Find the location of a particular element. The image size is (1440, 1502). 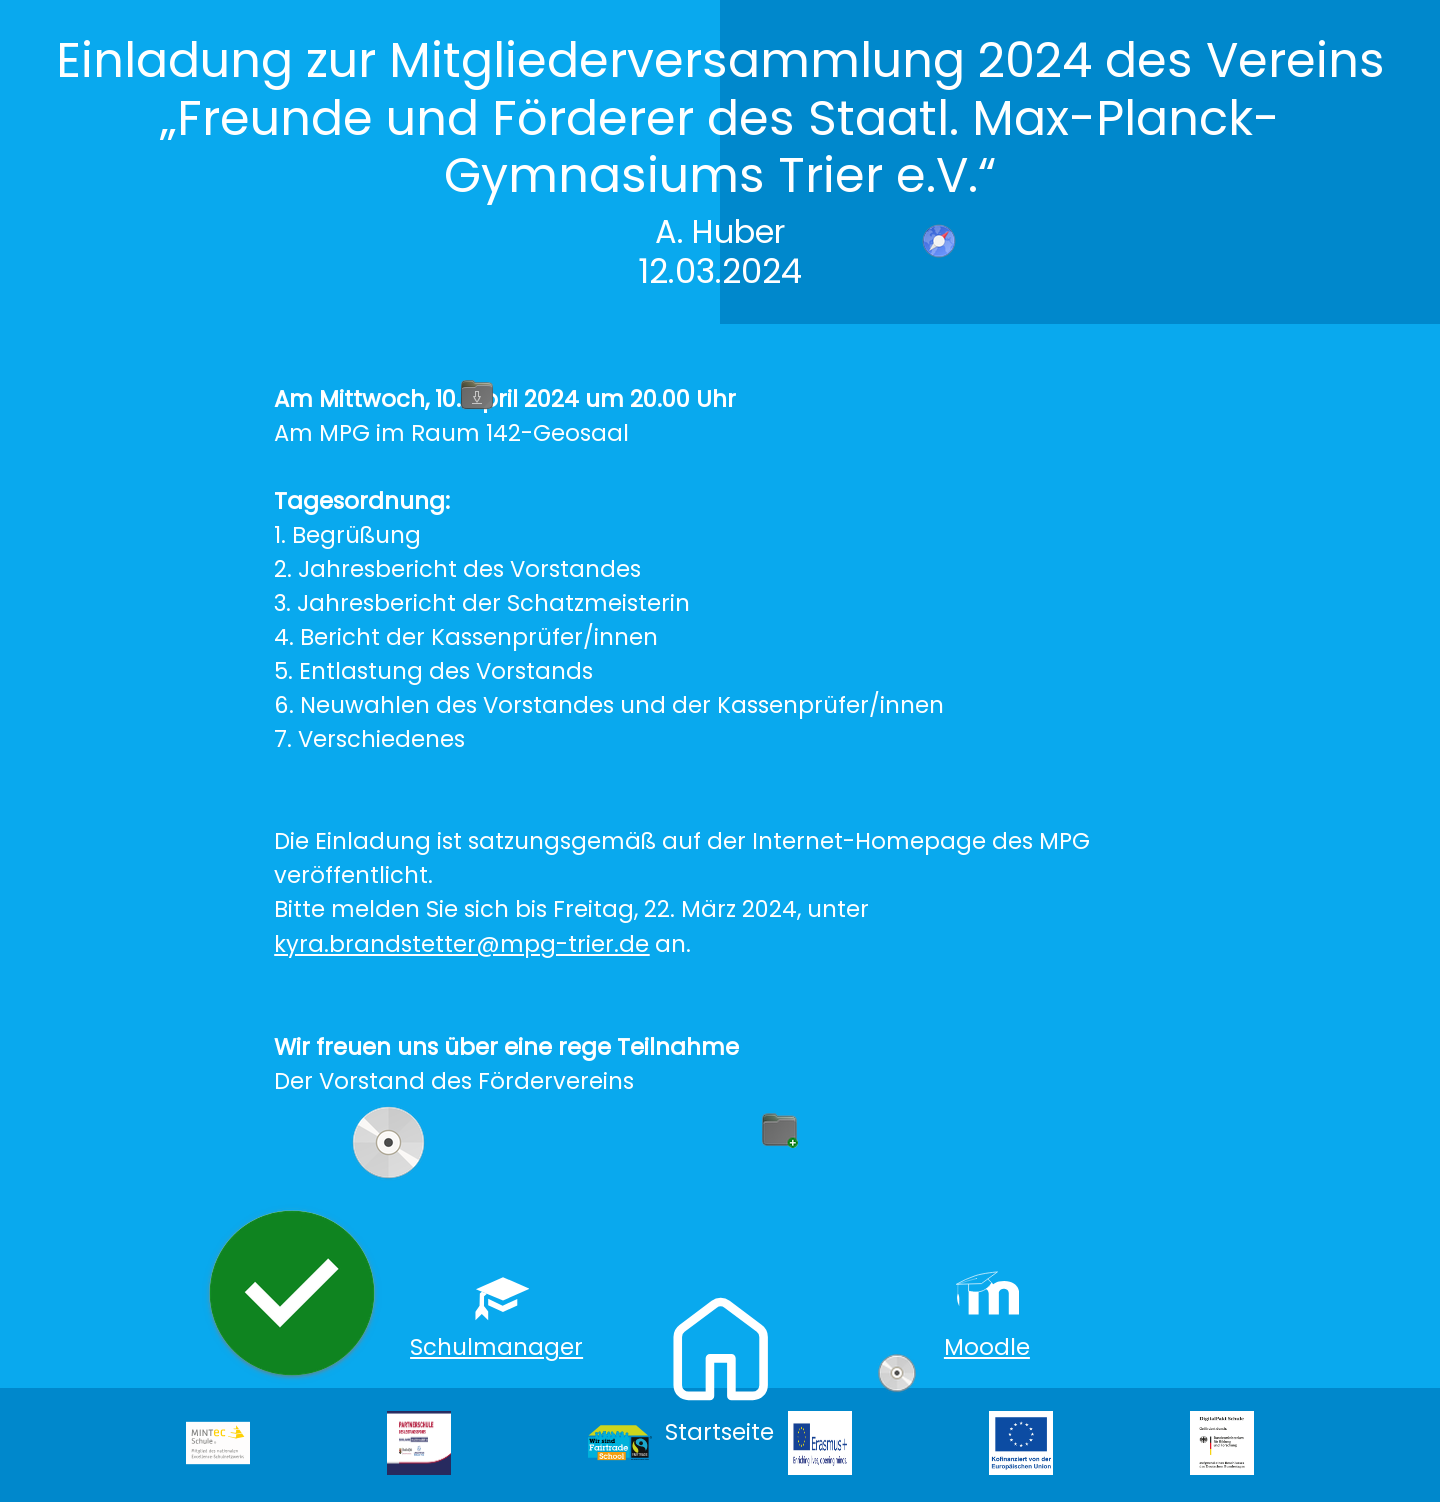

access CD/DVD drive is located at coordinates (897, 1373).